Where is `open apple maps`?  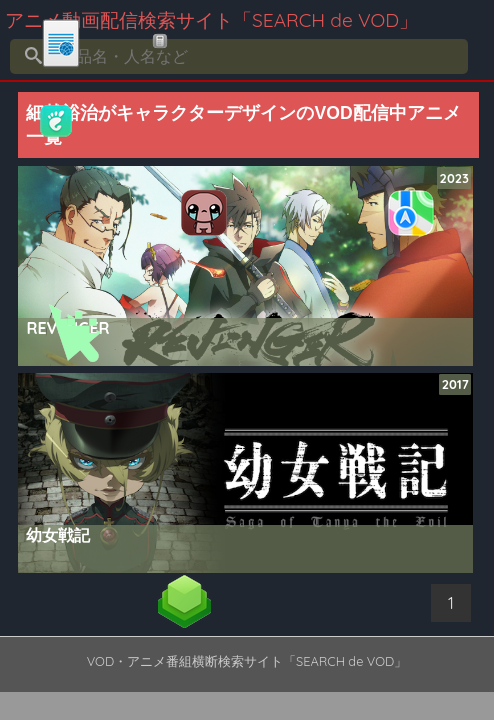
open apple maps is located at coordinates (411, 213).